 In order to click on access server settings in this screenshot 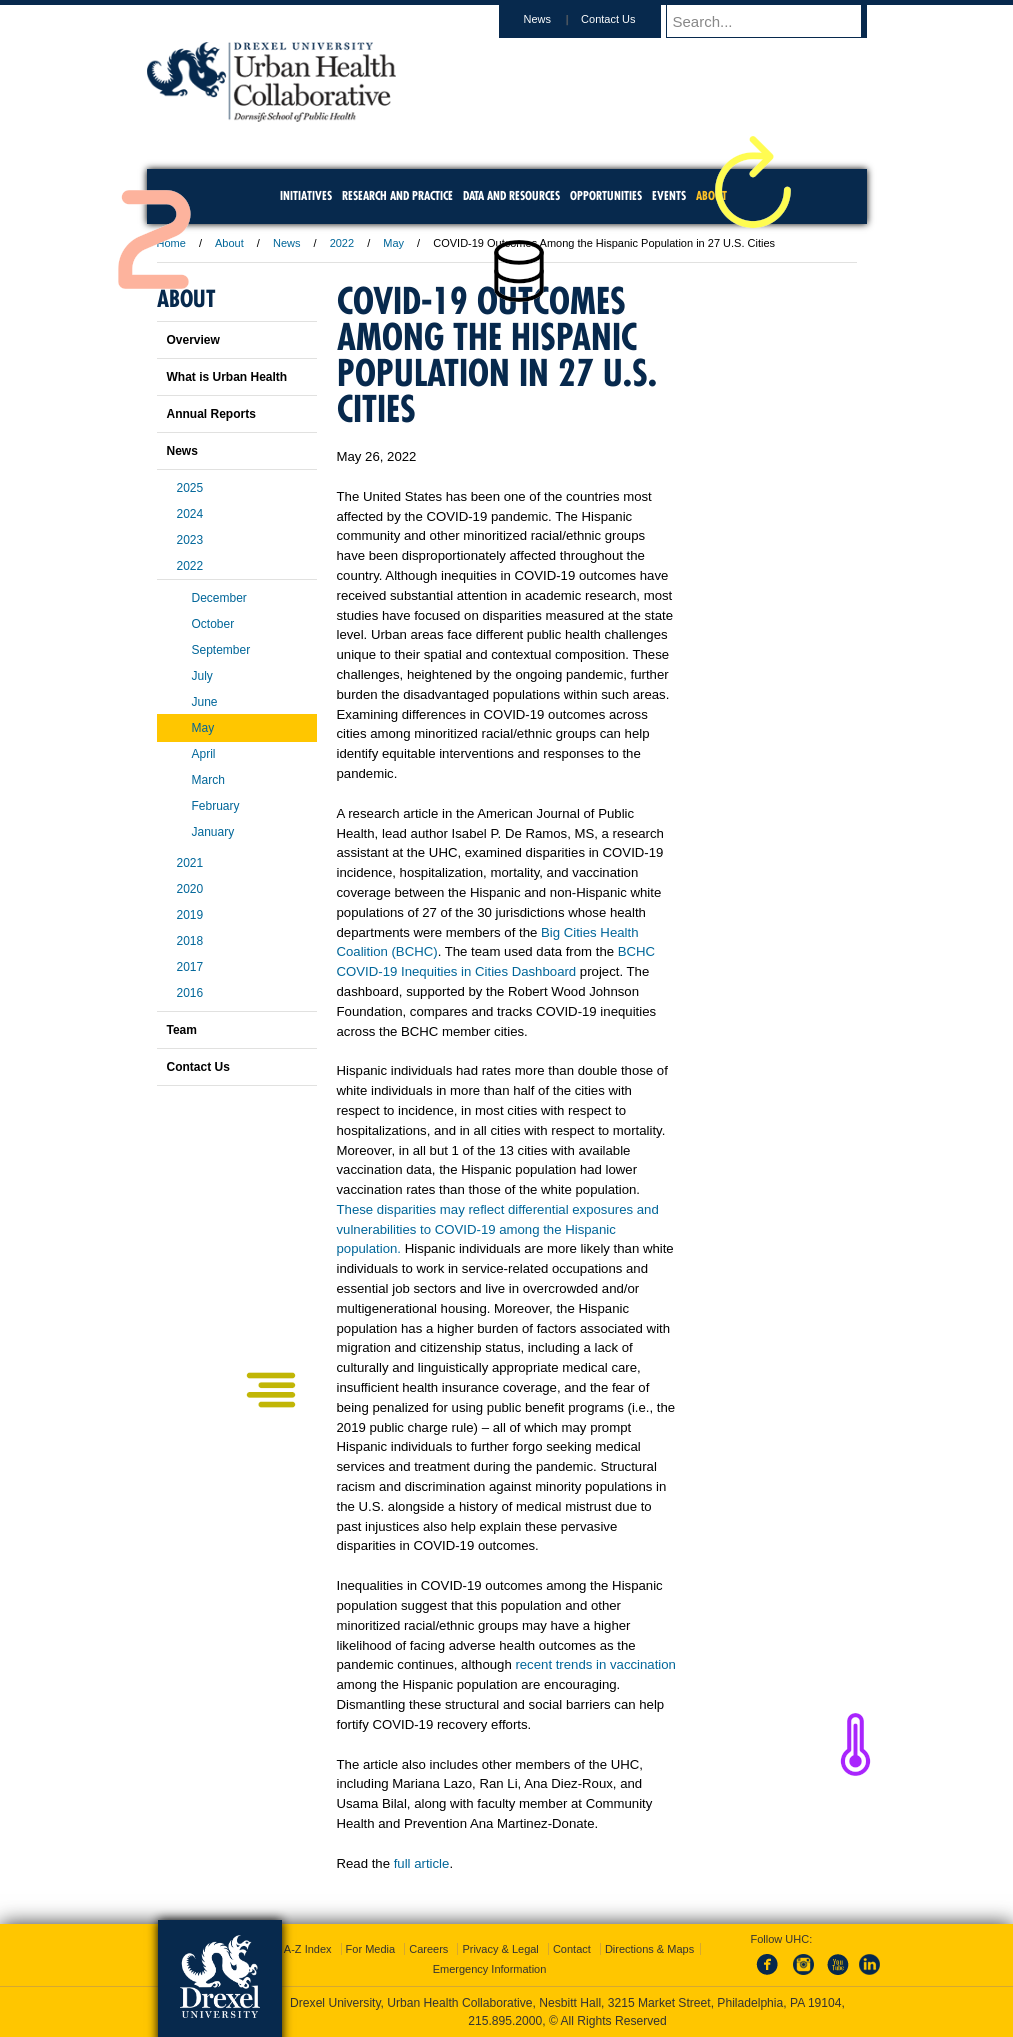, I will do `click(519, 271)`.